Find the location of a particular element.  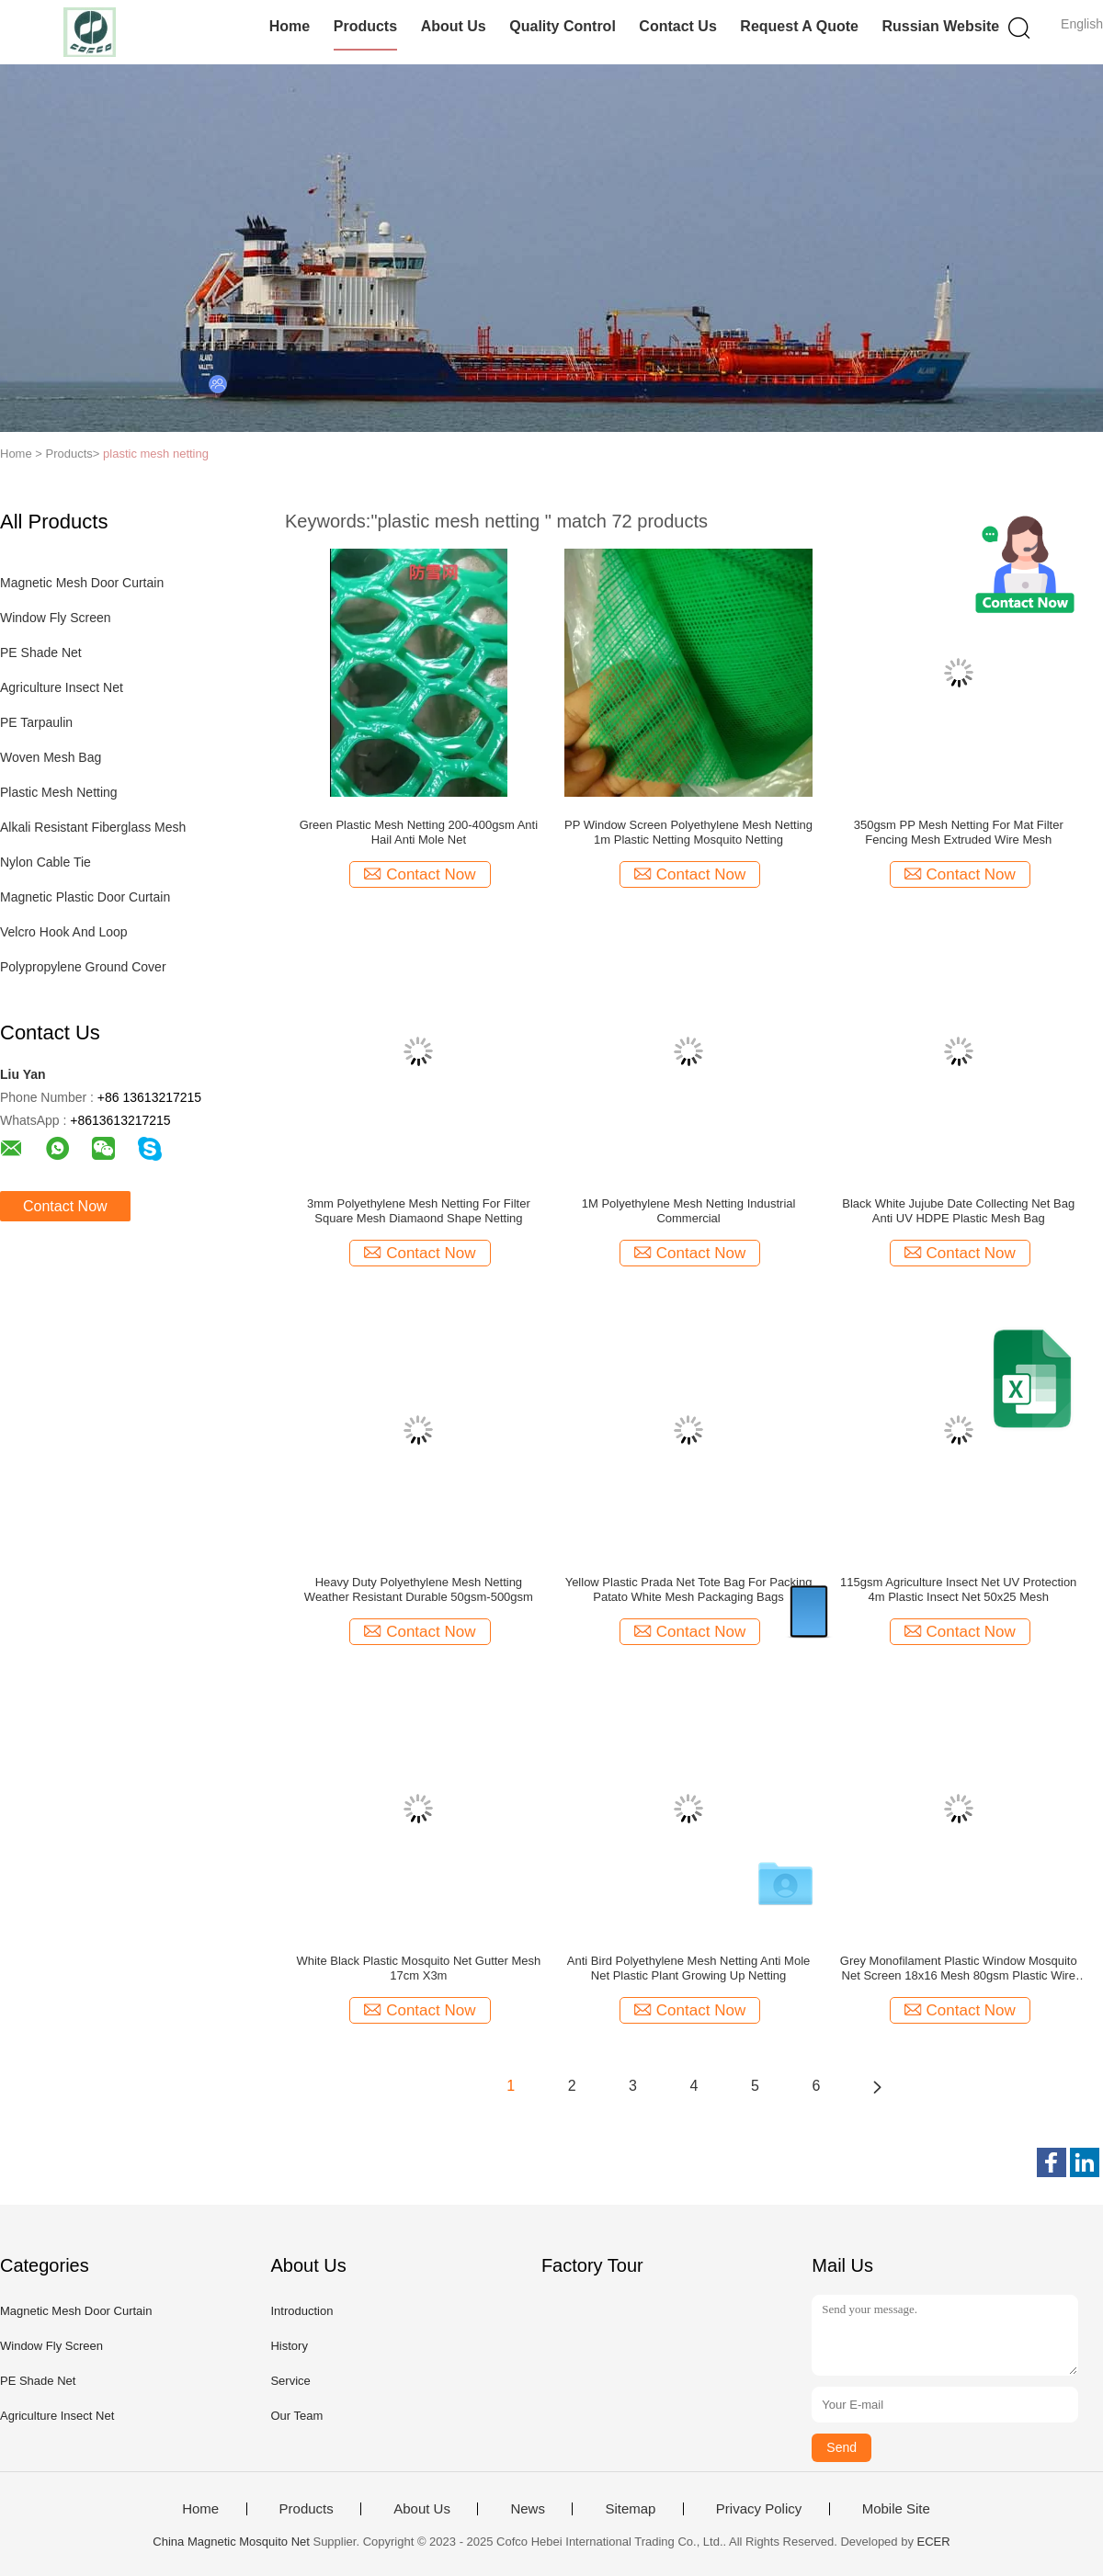

access user account and personal settings is located at coordinates (218, 384).